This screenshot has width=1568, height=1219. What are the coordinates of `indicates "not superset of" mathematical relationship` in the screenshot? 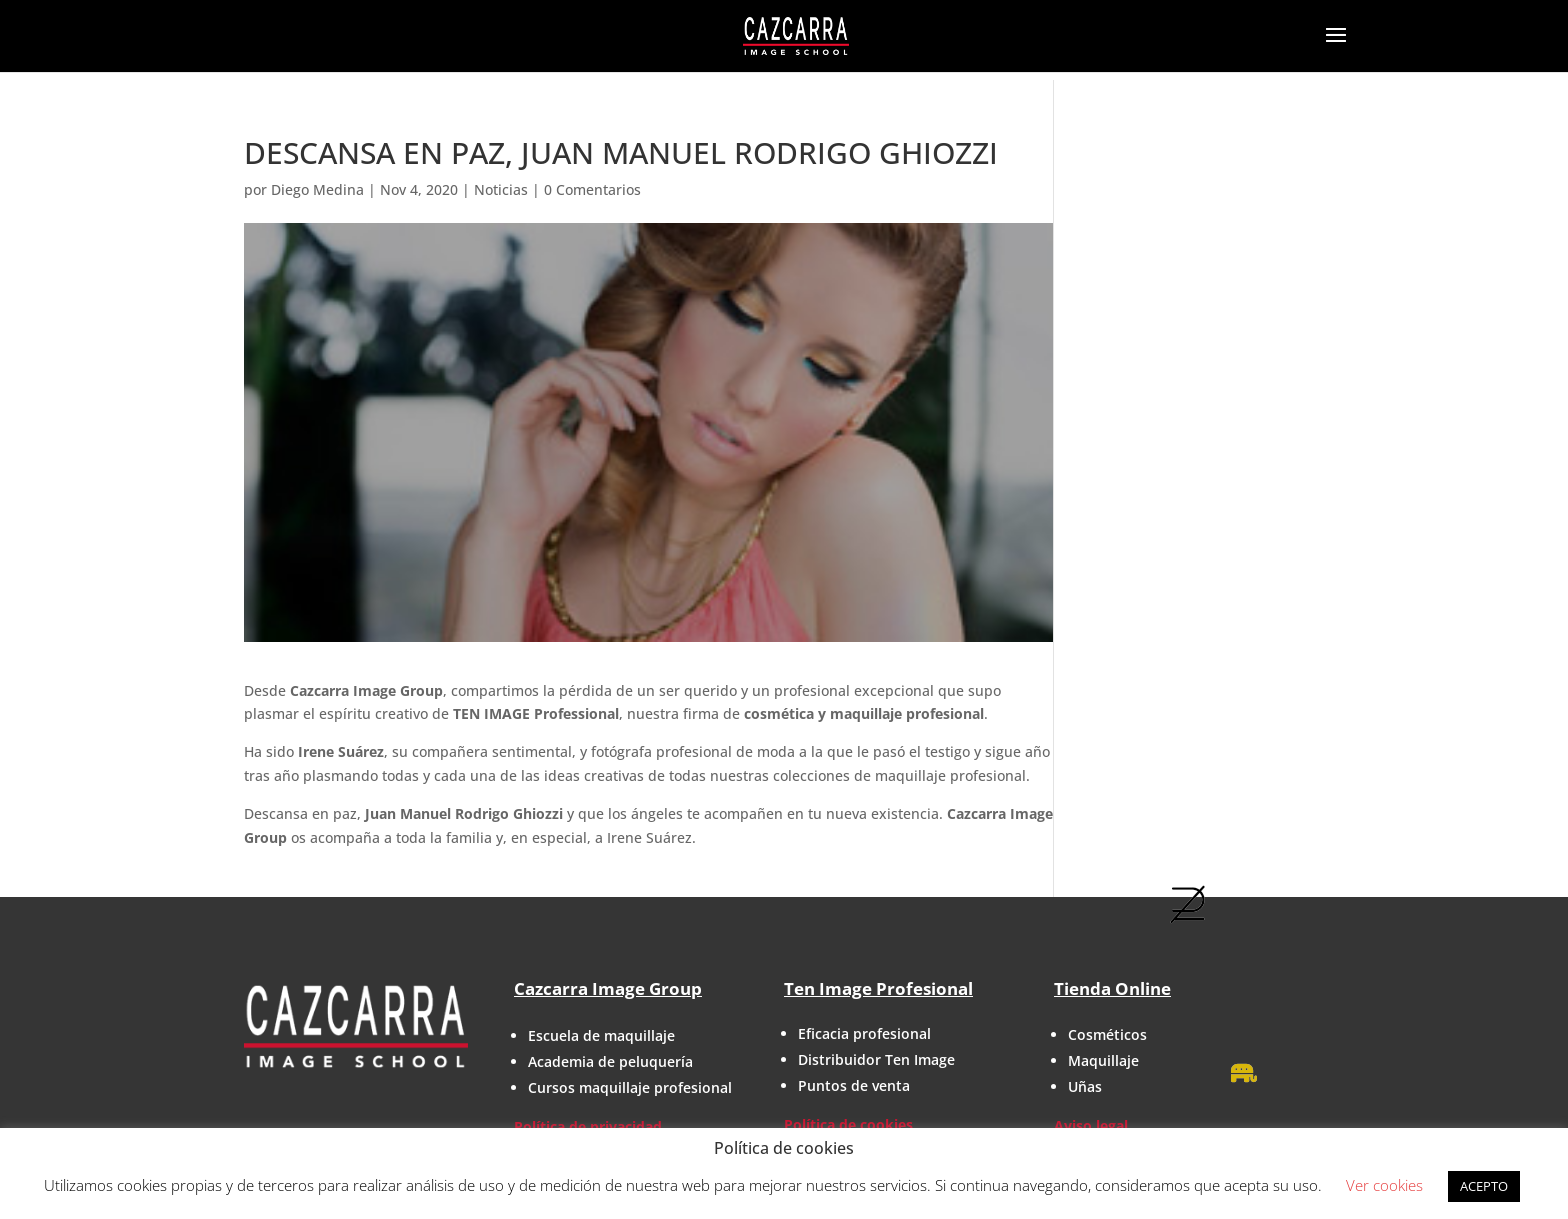 It's located at (1187, 904).